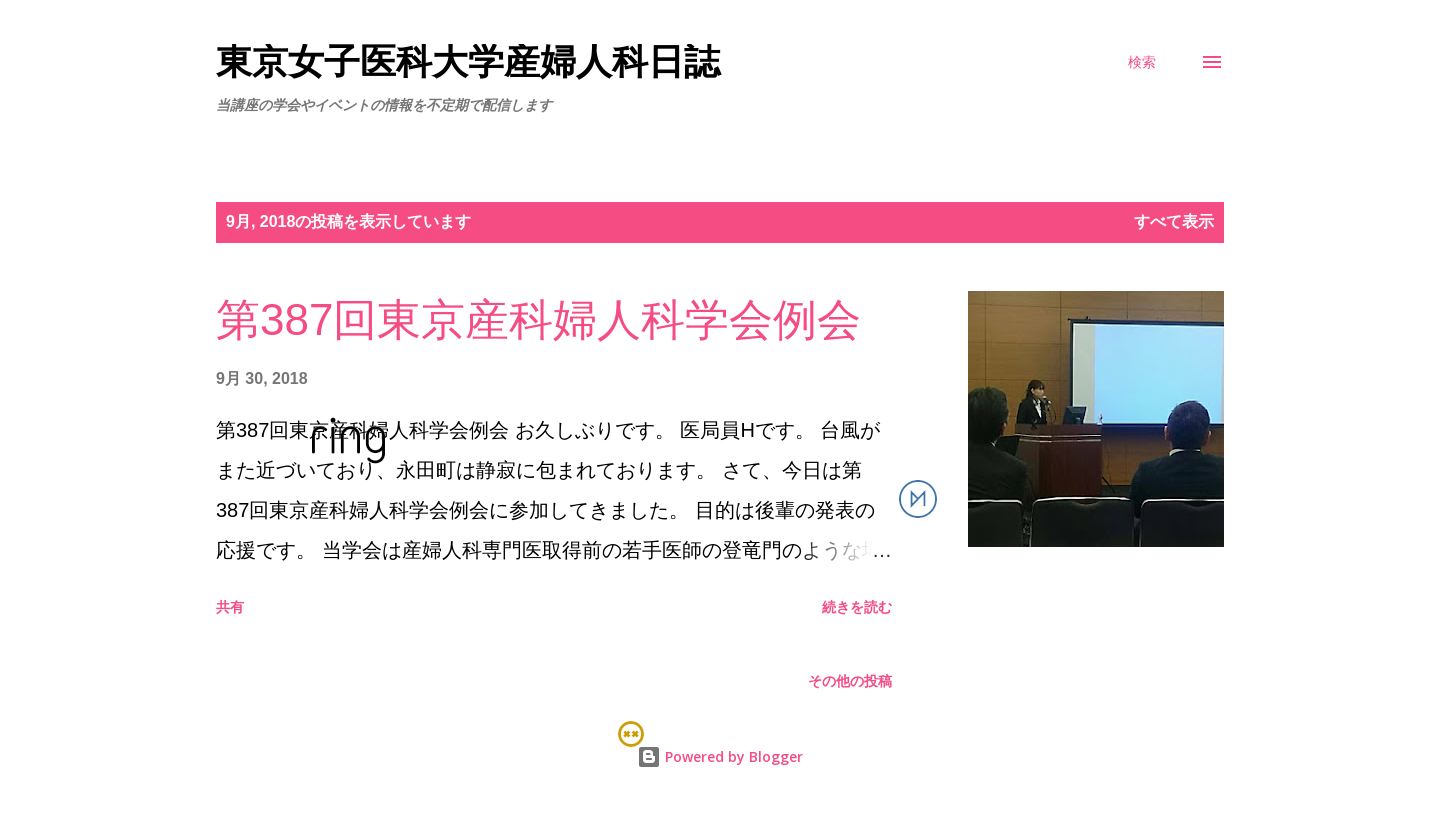 This screenshot has width=1440, height=813. I want to click on facepunch studios logo, so click(631, 734).